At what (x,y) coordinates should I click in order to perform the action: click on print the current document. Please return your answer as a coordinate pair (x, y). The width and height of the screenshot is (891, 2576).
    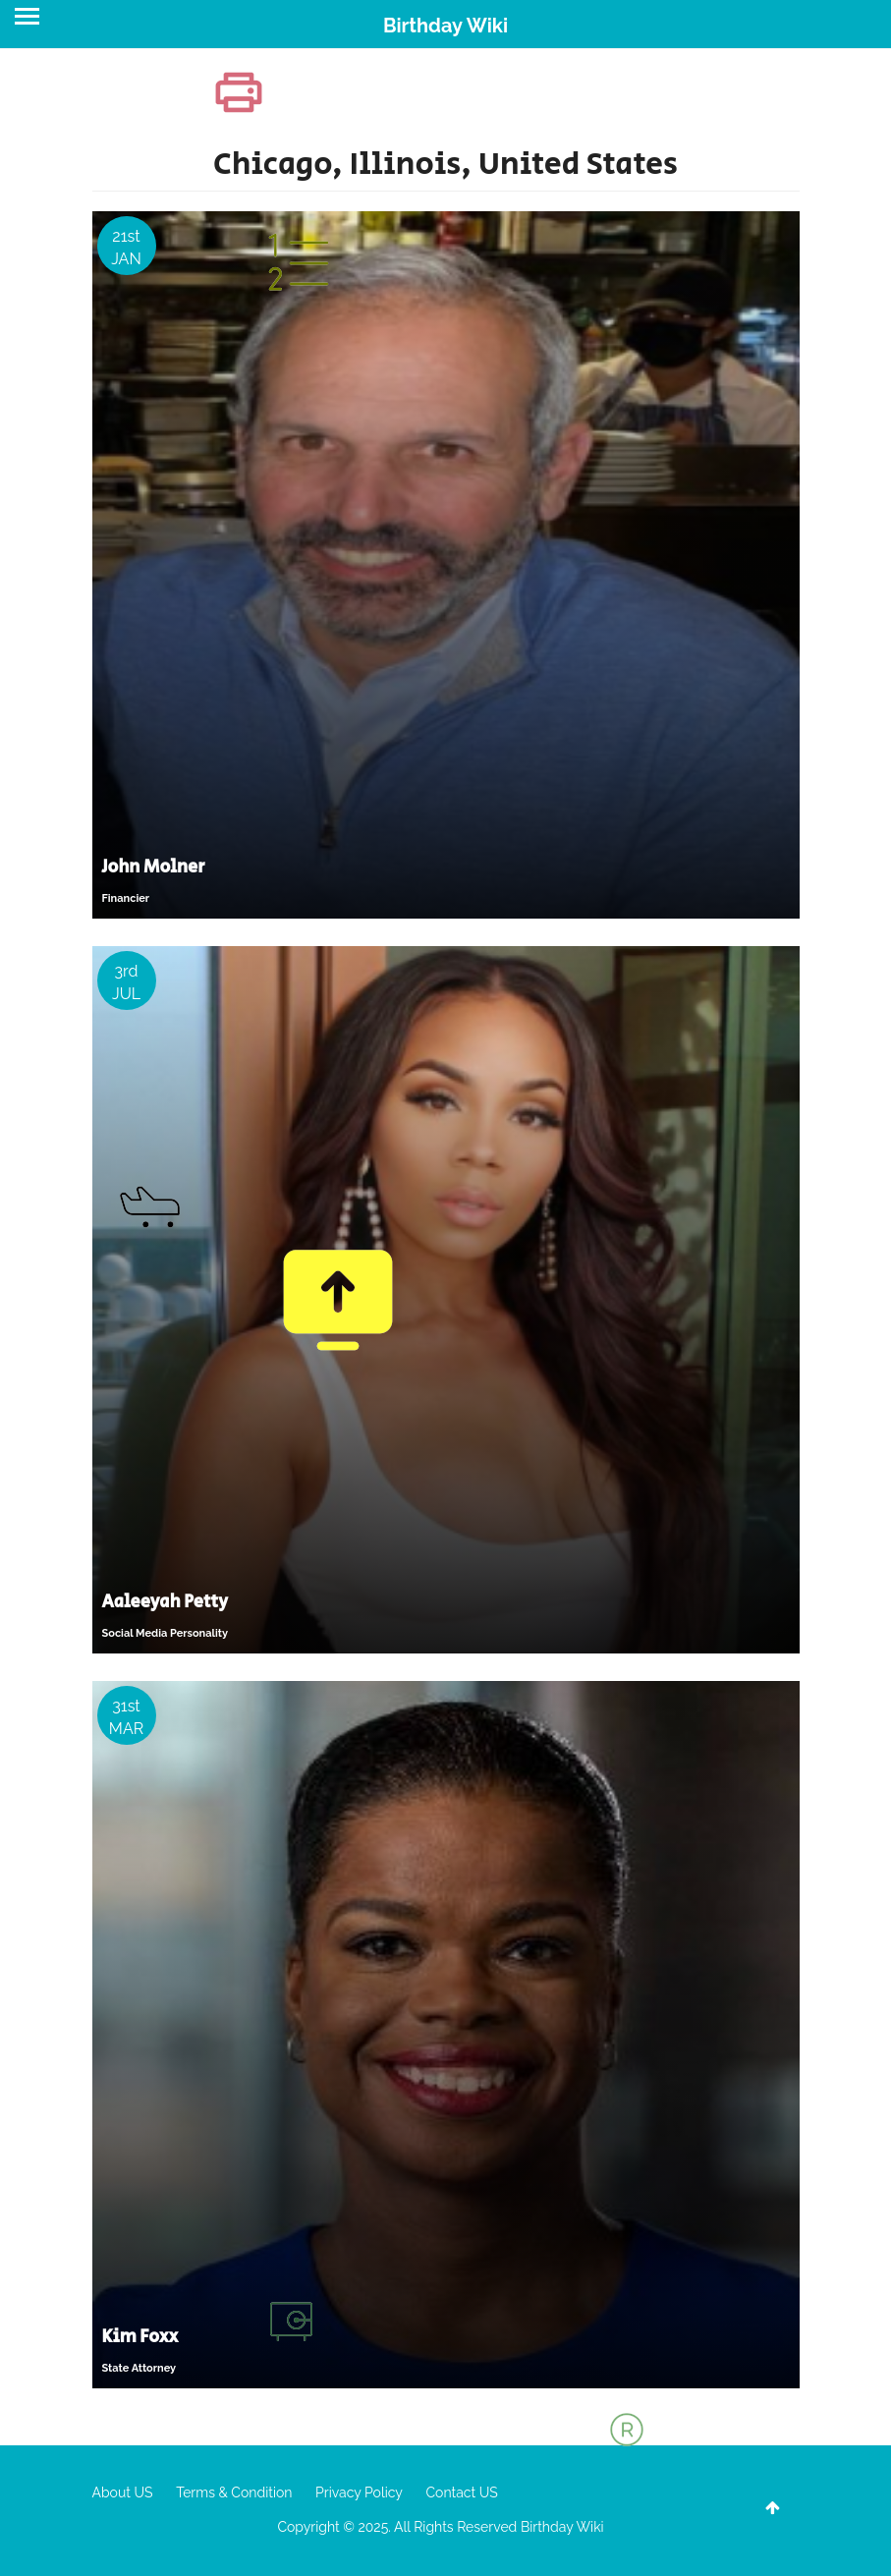
    Looking at the image, I should click on (239, 92).